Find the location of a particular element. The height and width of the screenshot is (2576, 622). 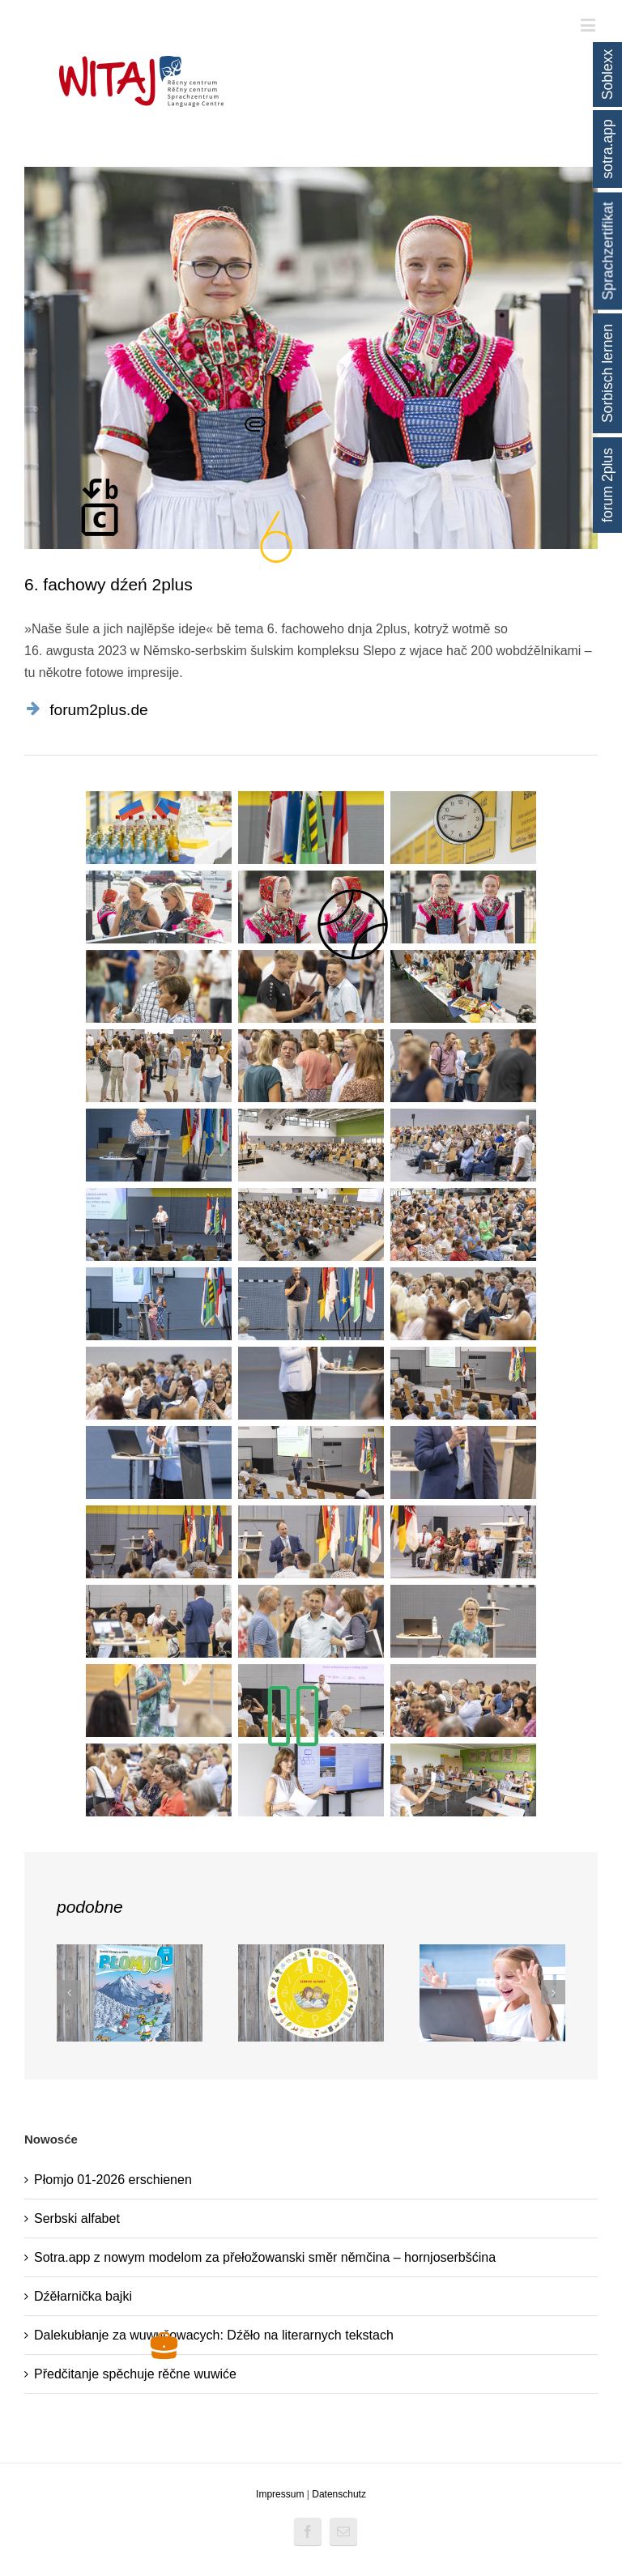

switch to column view layout is located at coordinates (293, 1716).